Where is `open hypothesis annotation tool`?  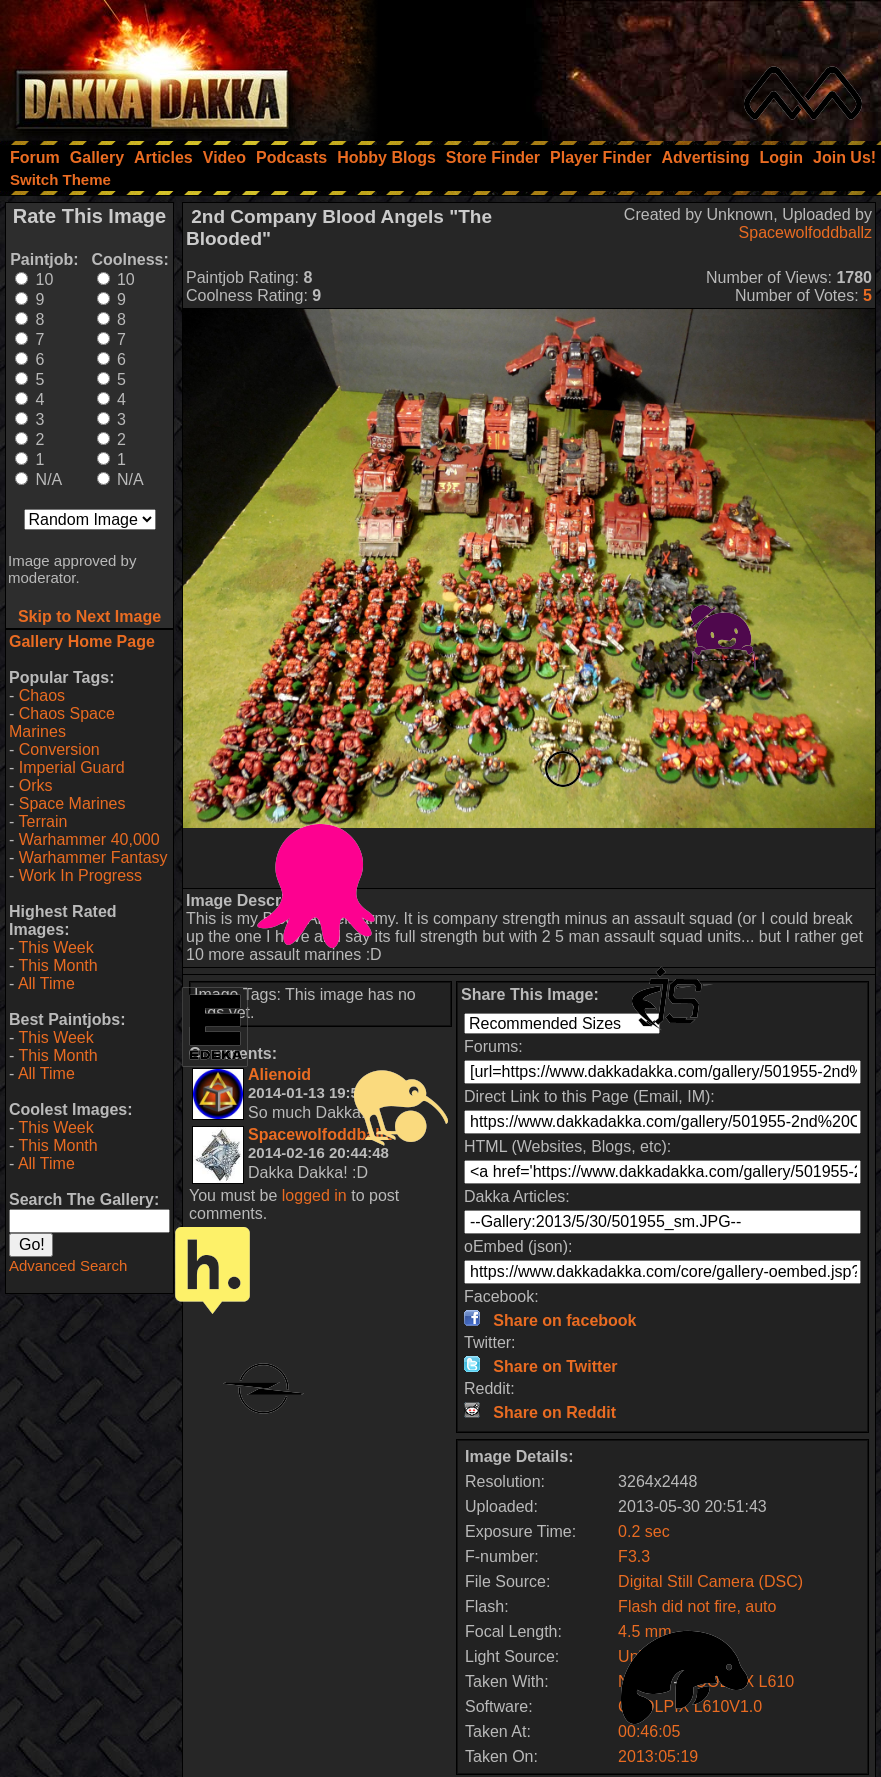
open hypothesis annotation tool is located at coordinates (212, 1270).